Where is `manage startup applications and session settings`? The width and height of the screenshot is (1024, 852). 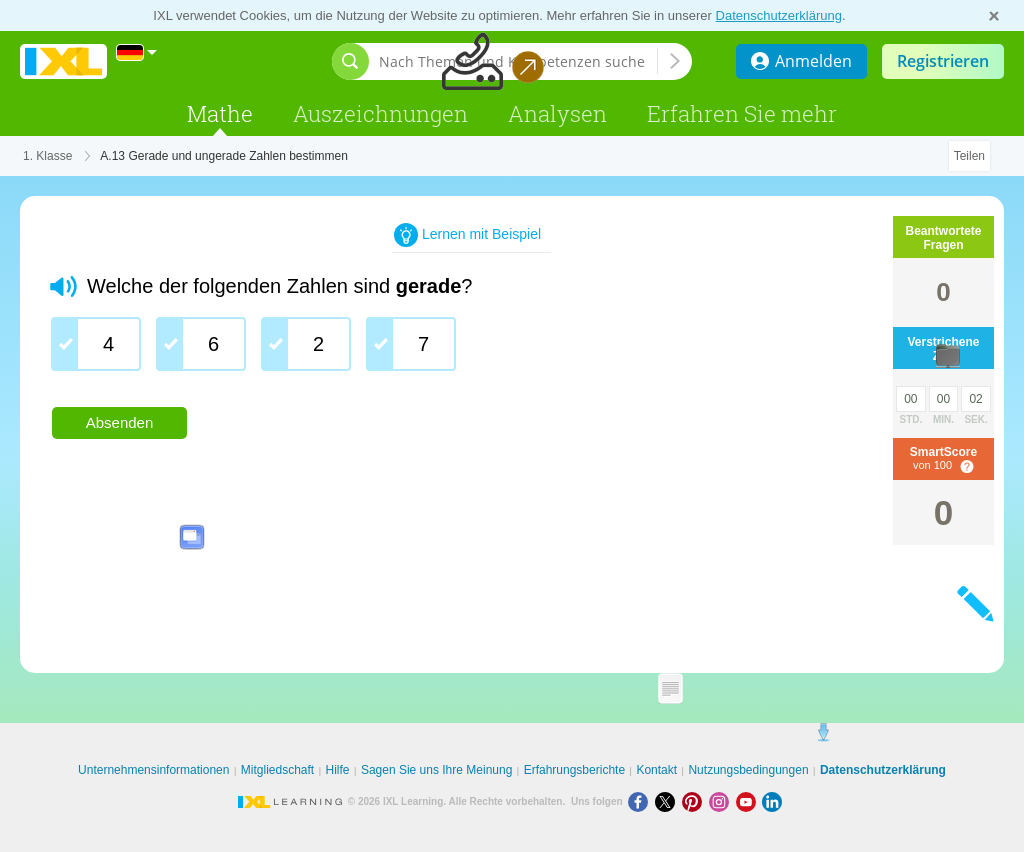 manage startup applications and session settings is located at coordinates (192, 537).